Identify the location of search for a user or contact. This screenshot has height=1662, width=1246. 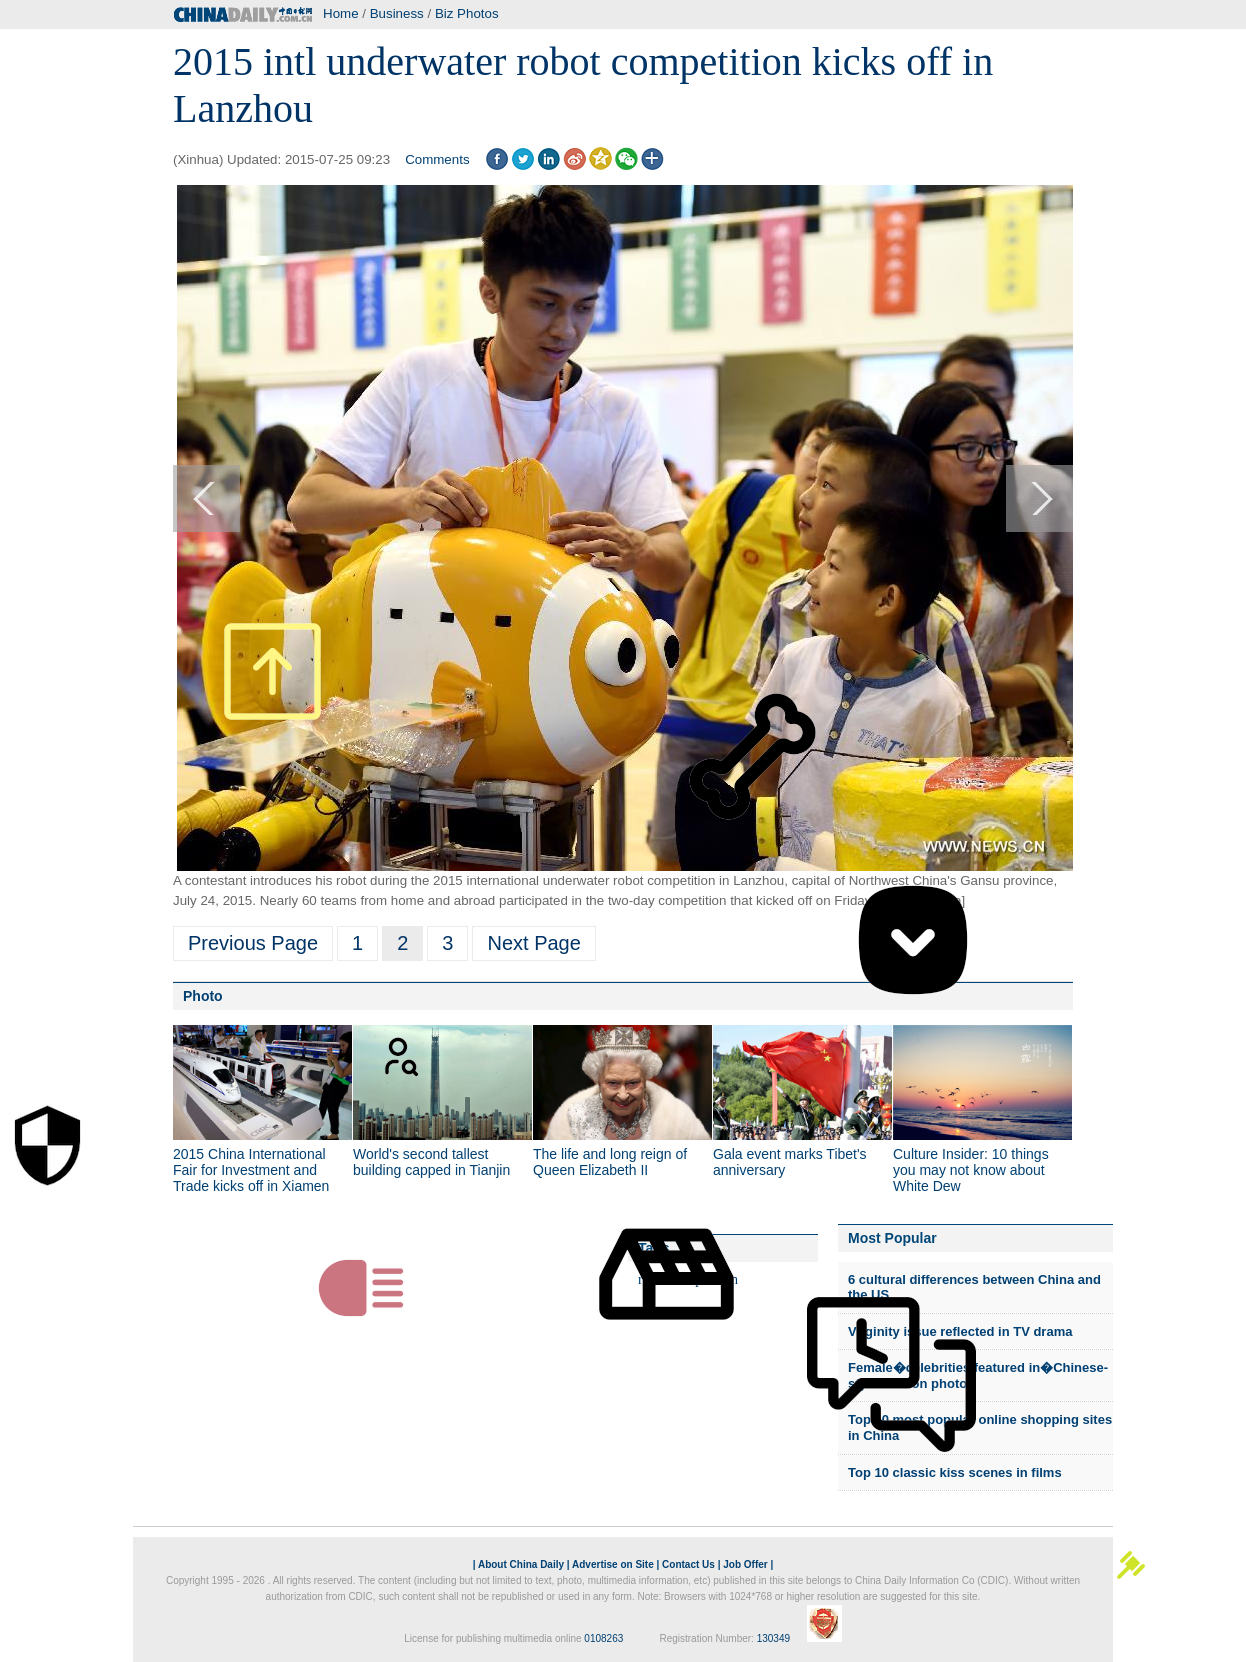
(398, 1056).